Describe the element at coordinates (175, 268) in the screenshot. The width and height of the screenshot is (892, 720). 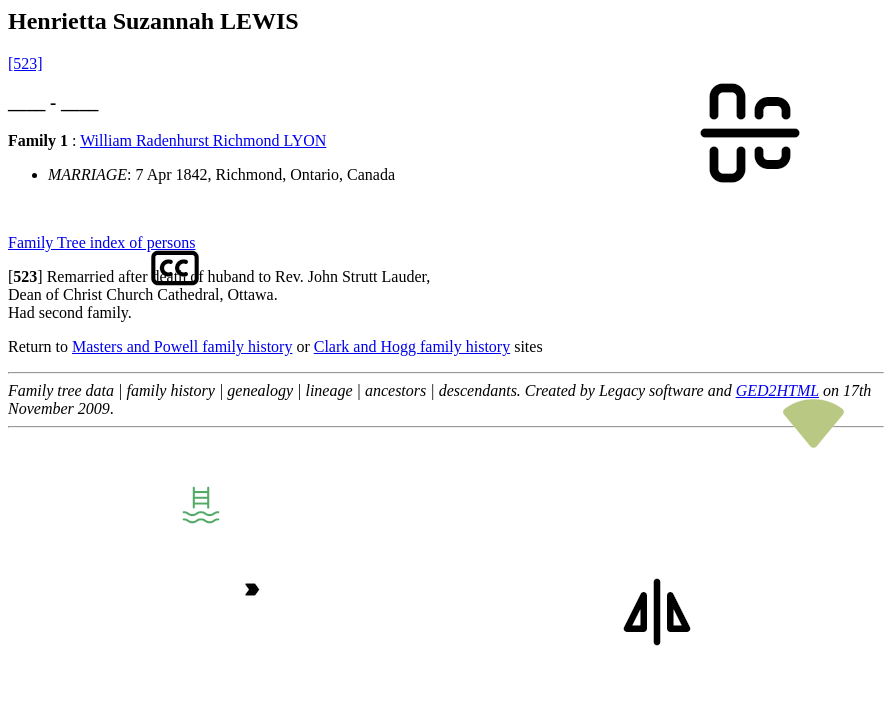
I see `enable closed captions for video content` at that location.